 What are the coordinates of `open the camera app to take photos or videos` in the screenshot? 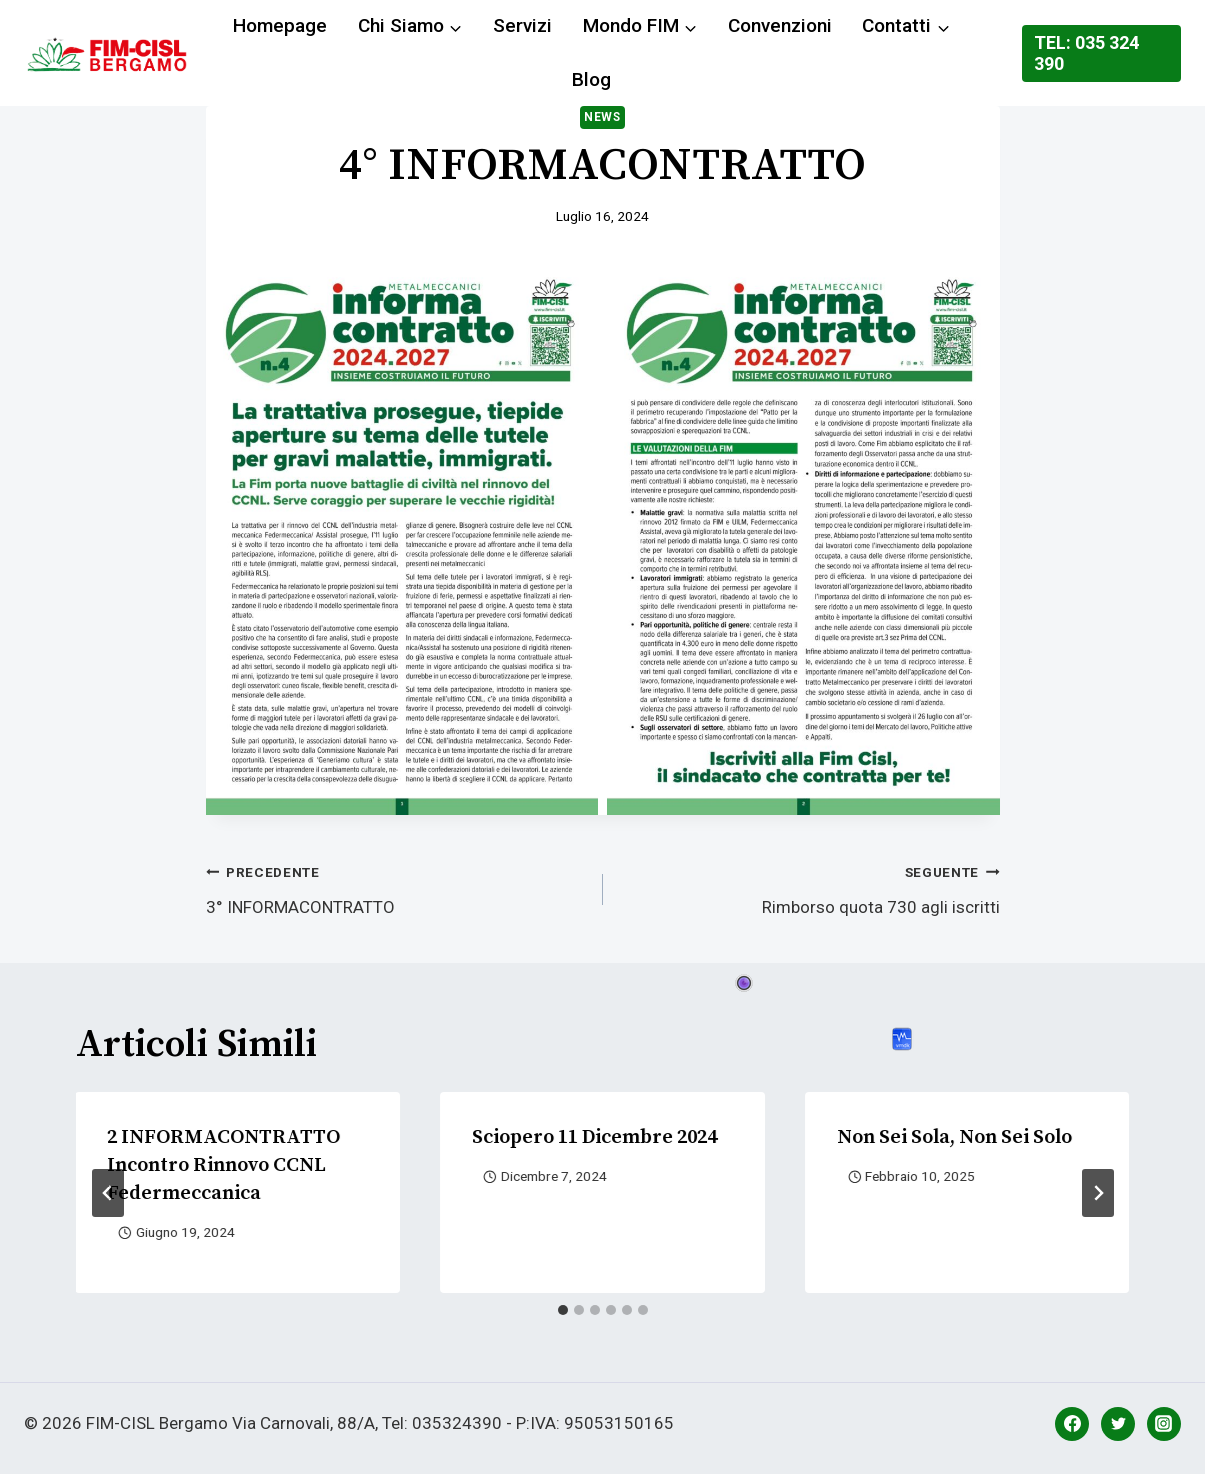 It's located at (744, 983).